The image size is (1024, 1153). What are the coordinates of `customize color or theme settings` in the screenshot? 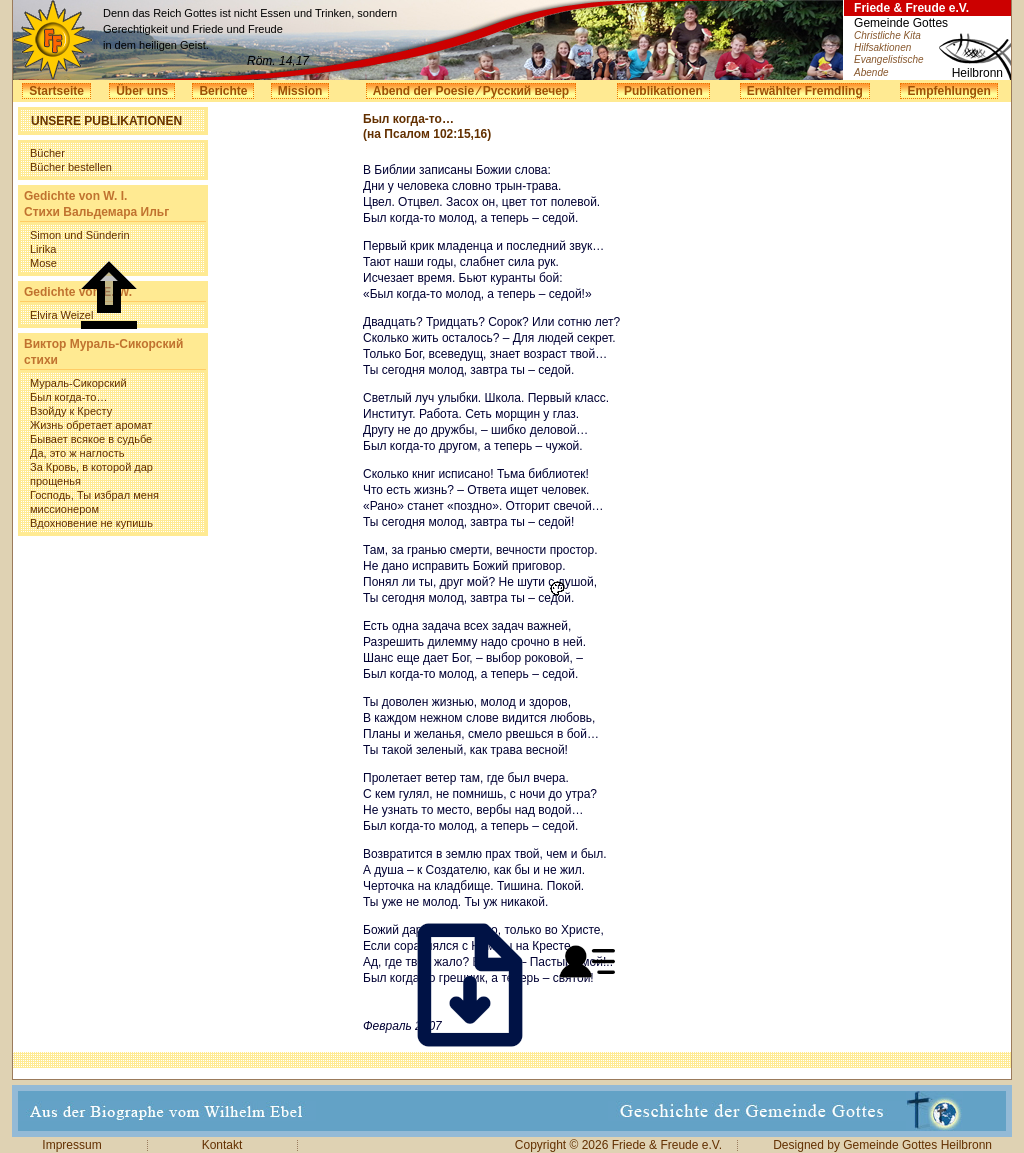 It's located at (557, 588).